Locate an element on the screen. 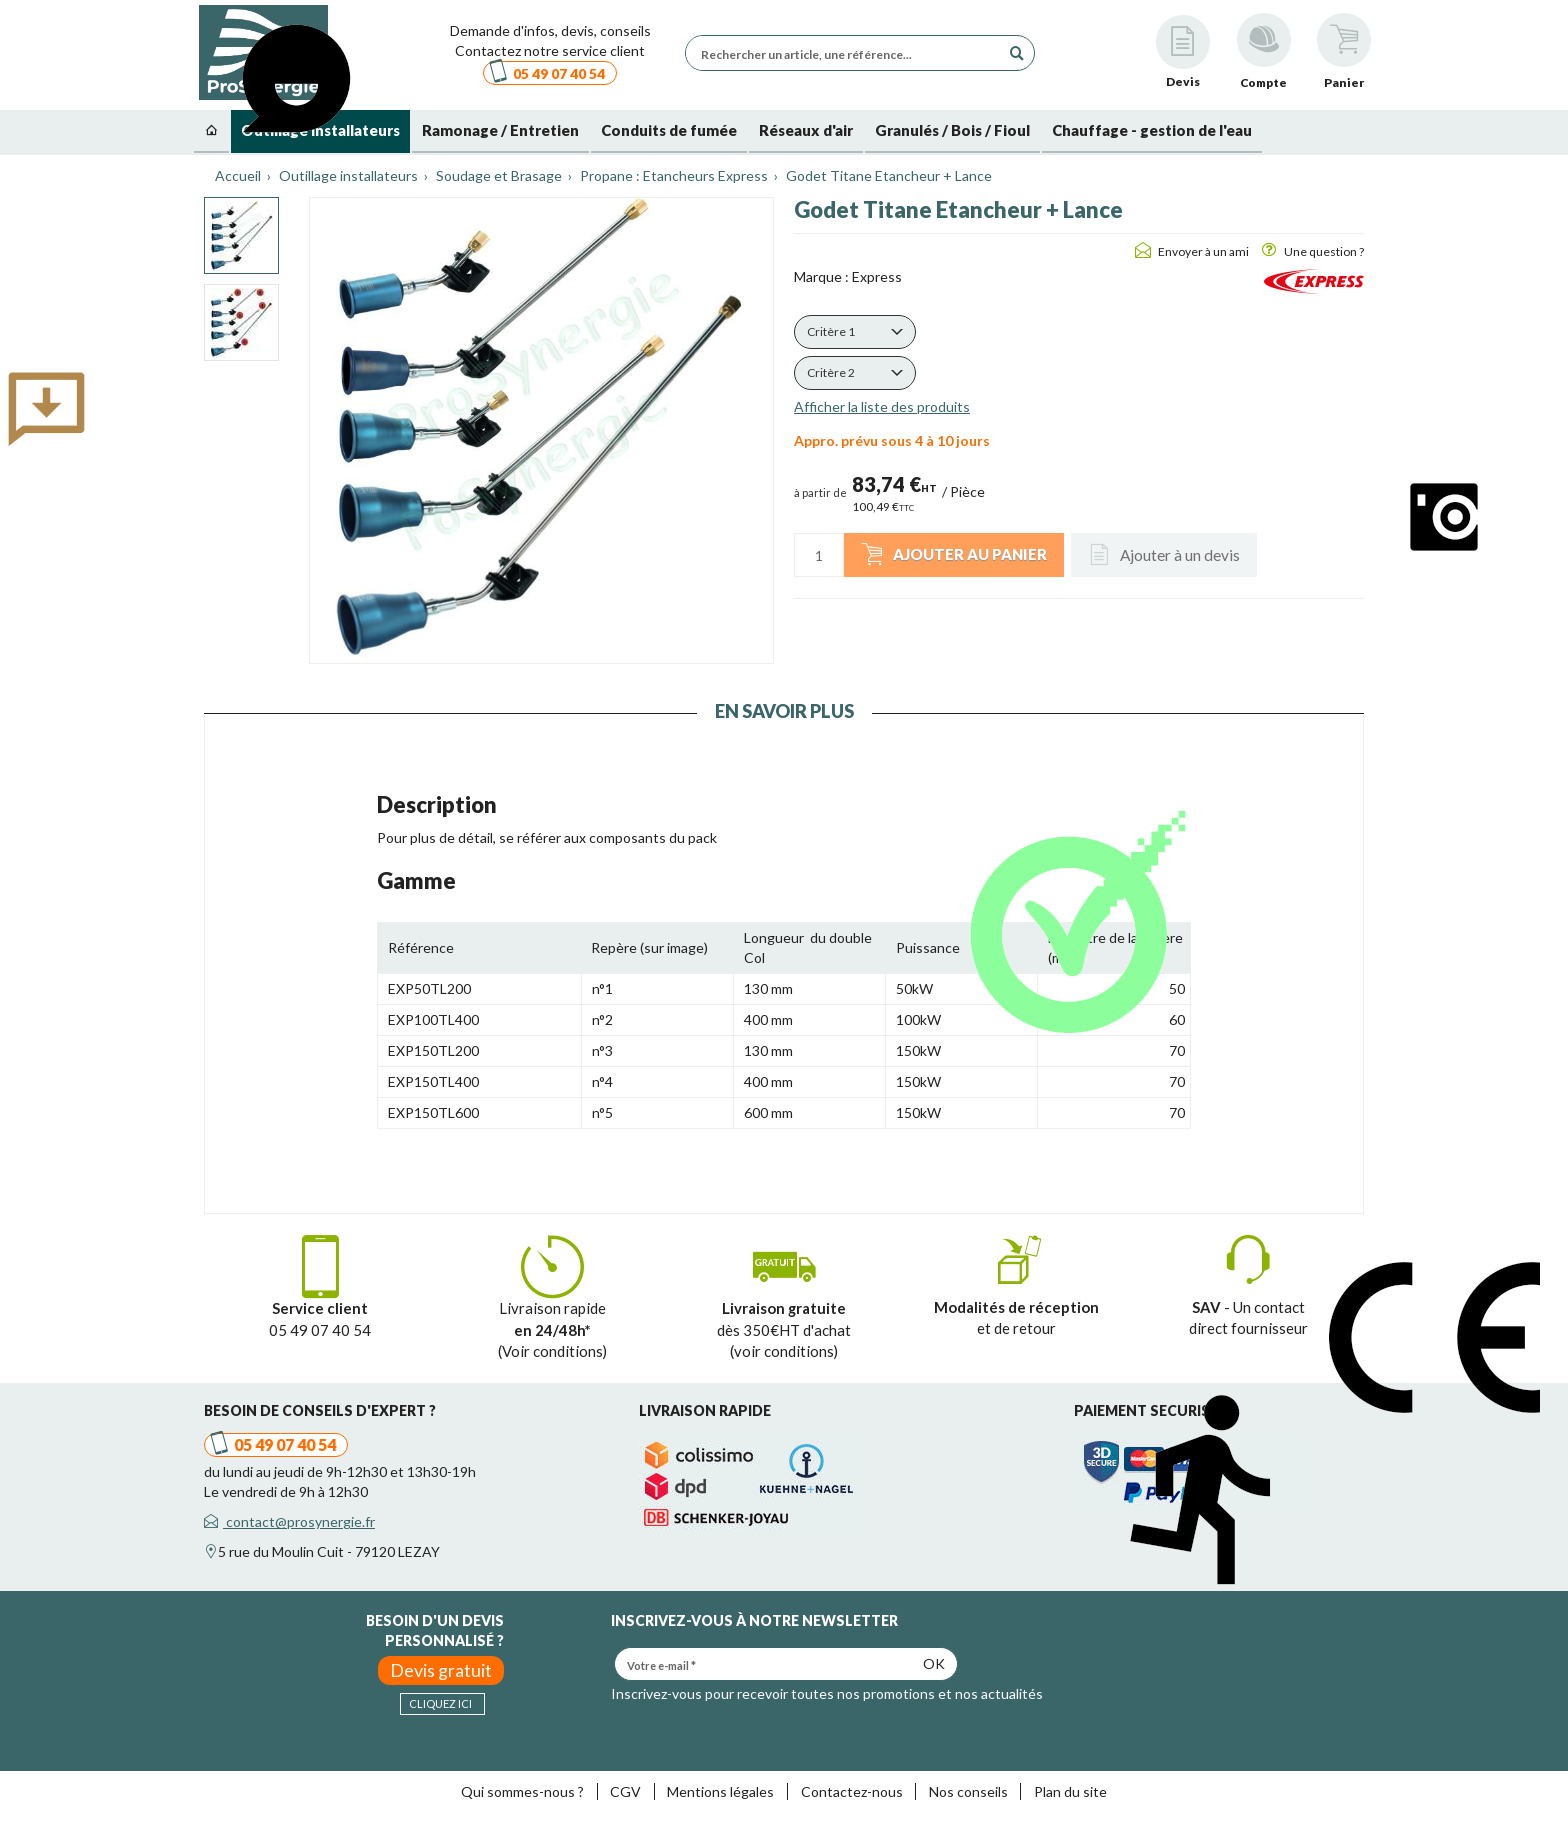  indicates CE certification or European conformity compliance is located at coordinates (1434, 1337).